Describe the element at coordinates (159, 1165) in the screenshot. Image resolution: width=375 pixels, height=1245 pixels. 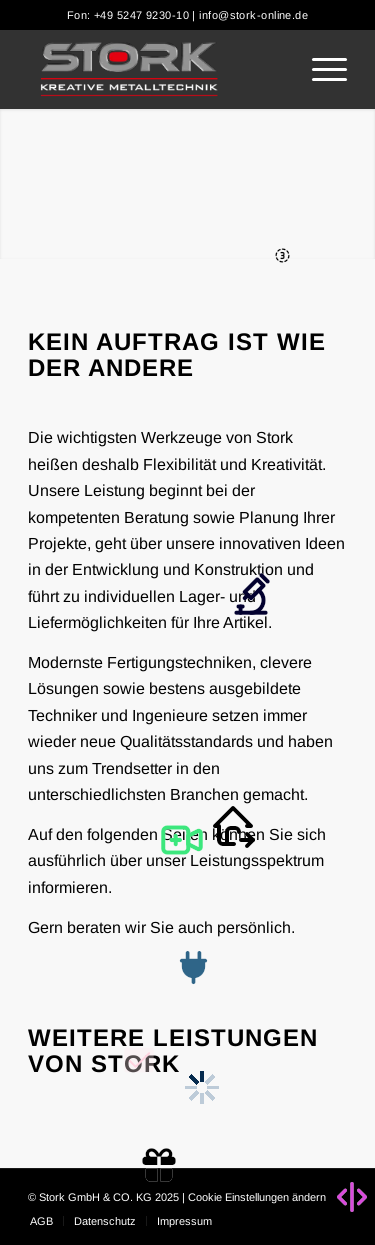
I see `view or redeem a gift` at that location.